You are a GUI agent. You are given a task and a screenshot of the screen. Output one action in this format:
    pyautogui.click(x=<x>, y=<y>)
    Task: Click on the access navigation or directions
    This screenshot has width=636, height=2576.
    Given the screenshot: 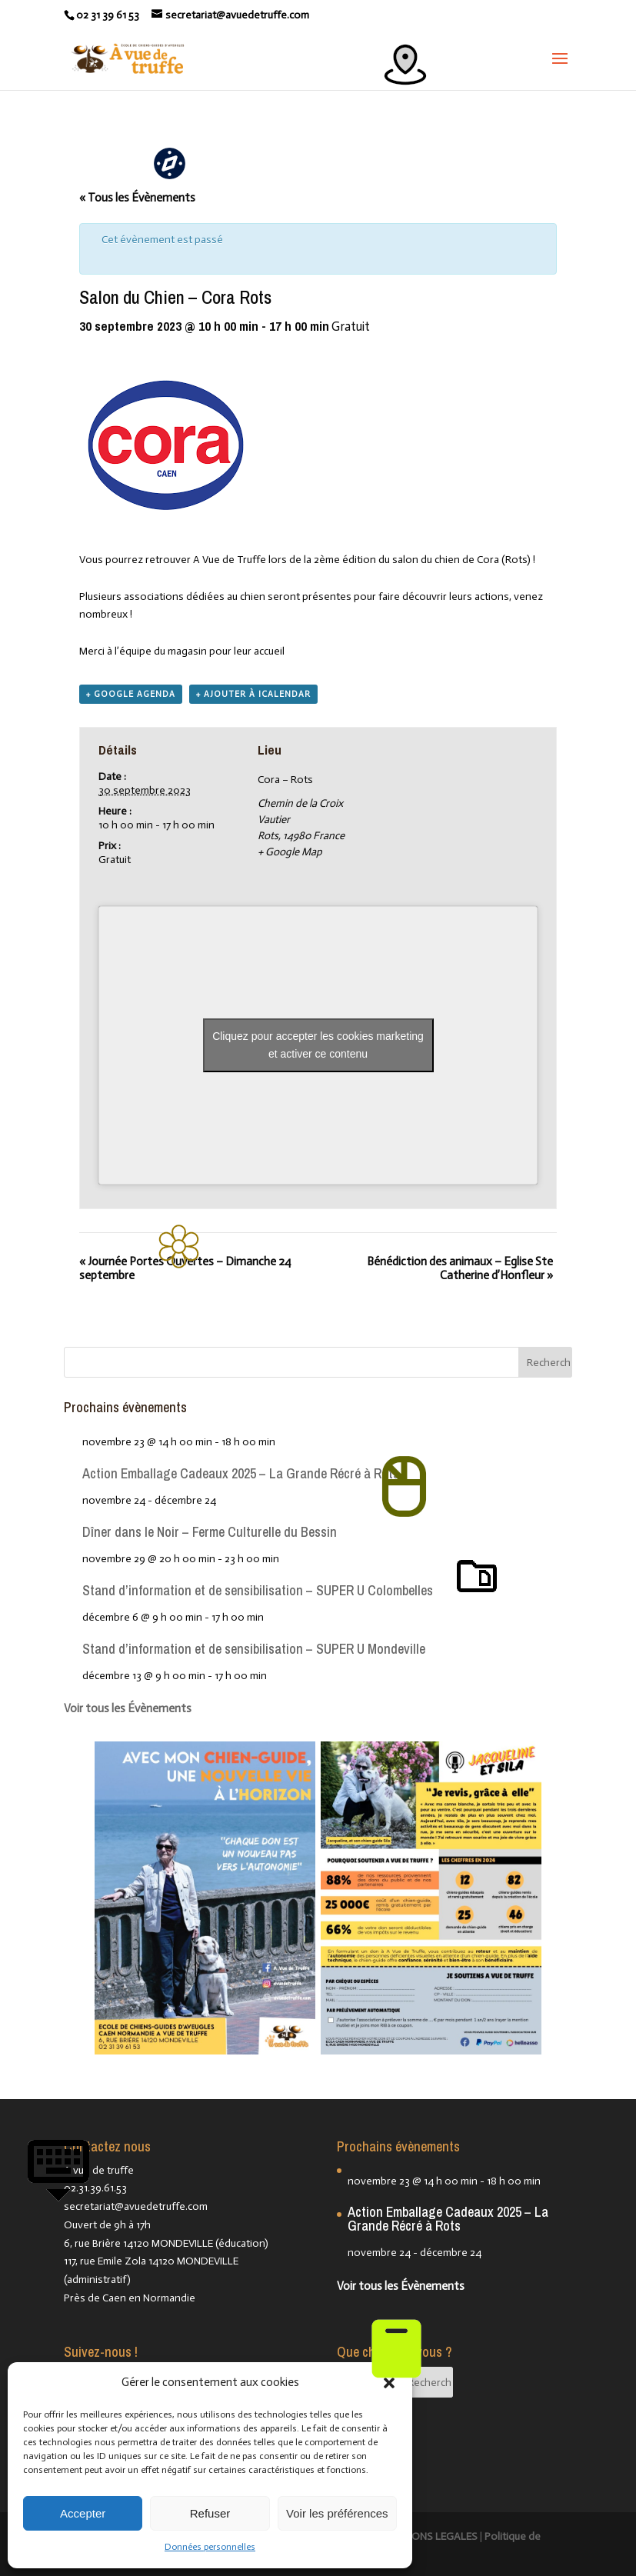 What is the action you would take?
    pyautogui.click(x=169, y=163)
    